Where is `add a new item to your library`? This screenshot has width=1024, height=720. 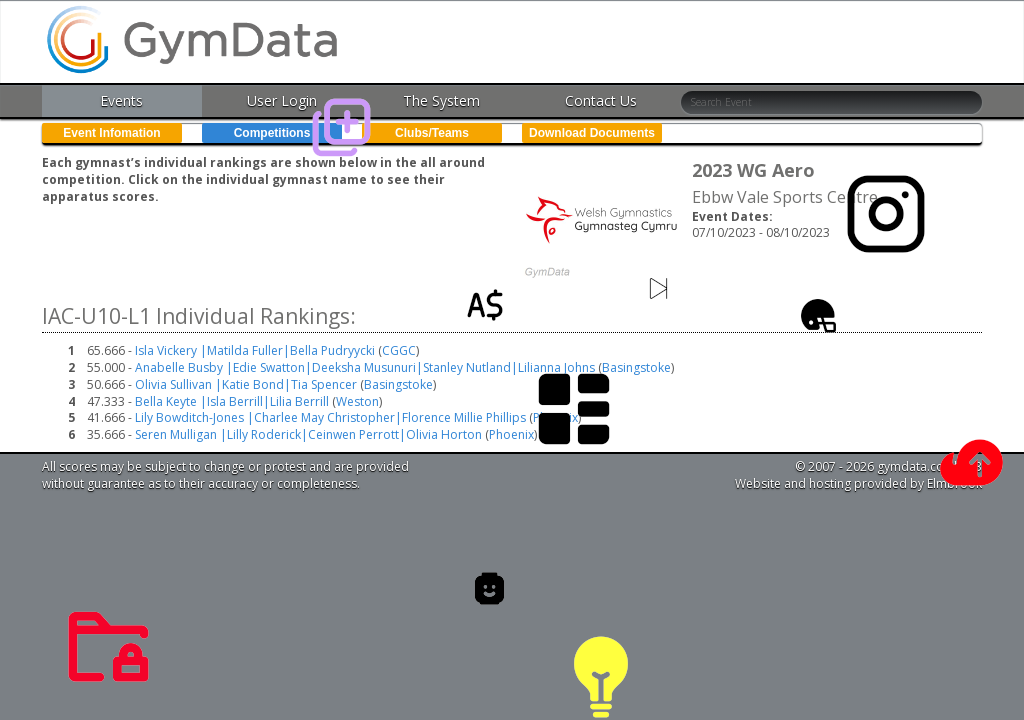
add a new item to your library is located at coordinates (341, 127).